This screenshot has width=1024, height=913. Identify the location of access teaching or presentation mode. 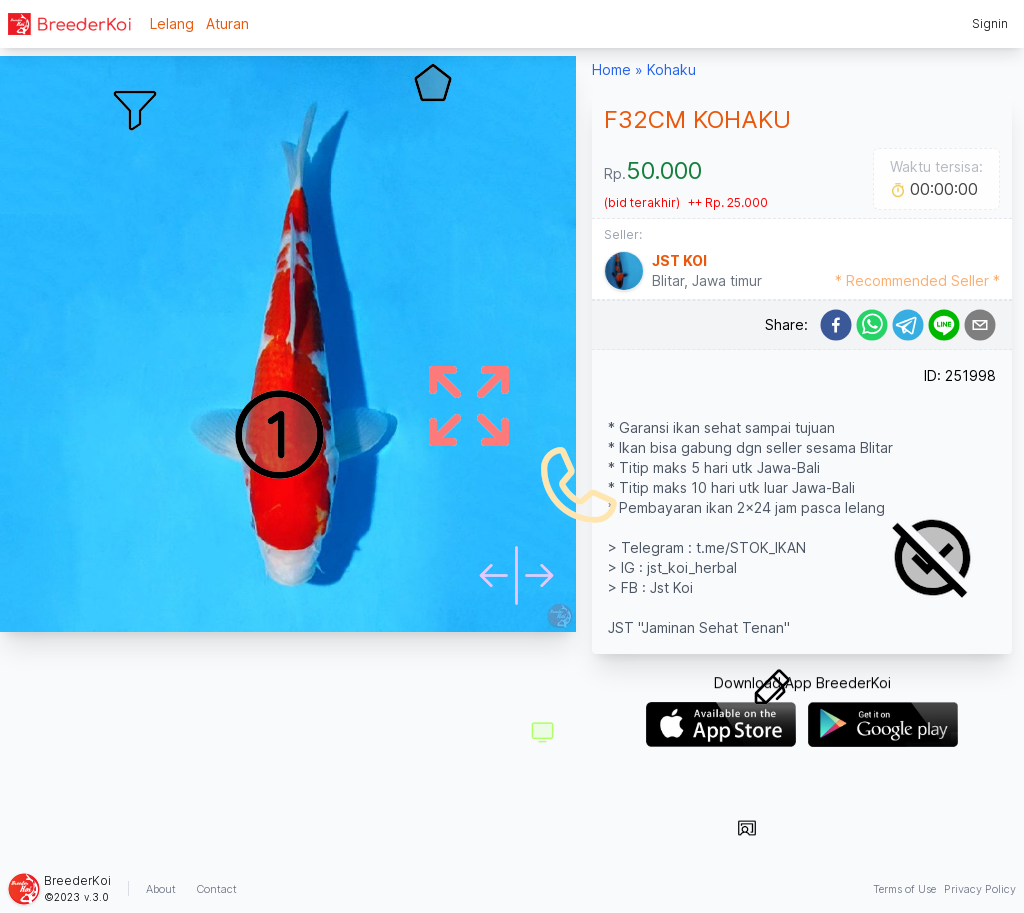
(747, 828).